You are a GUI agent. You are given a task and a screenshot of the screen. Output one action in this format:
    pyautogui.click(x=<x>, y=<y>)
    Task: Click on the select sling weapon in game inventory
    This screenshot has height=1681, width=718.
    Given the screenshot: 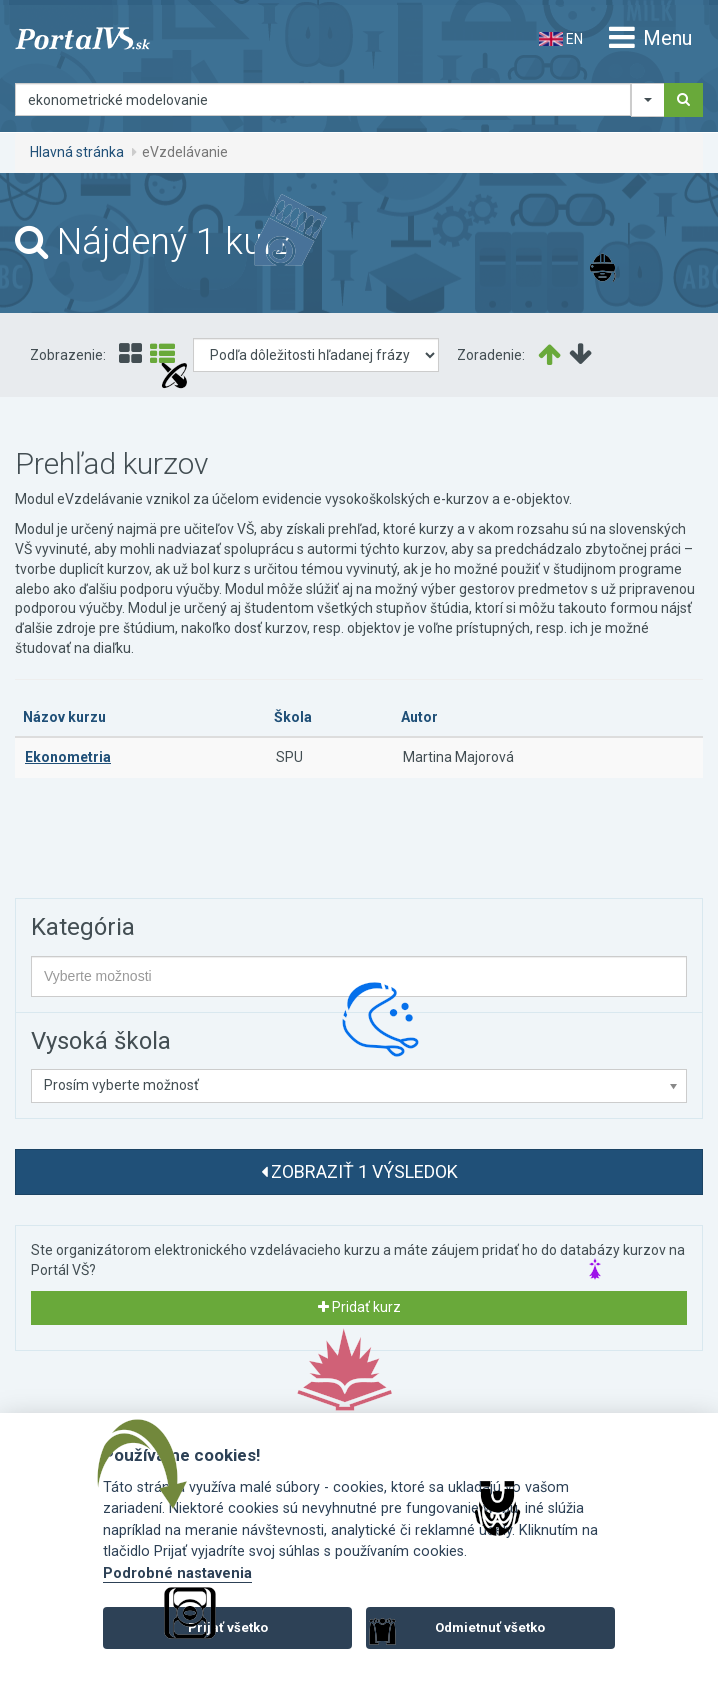 What is the action you would take?
    pyautogui.click(x=380, y=1019)
    